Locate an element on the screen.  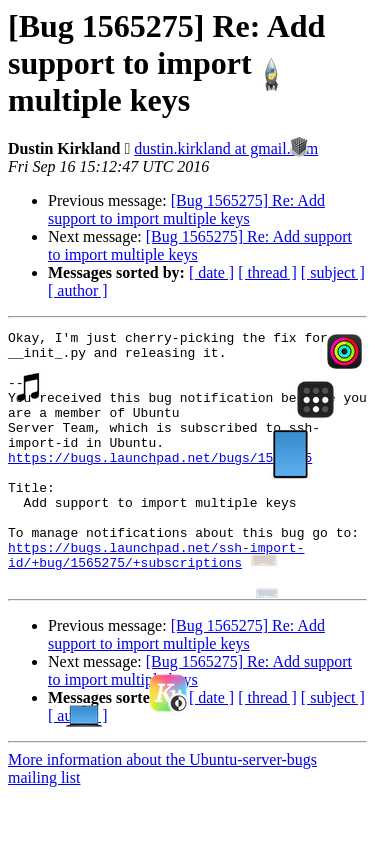
access Xsan storage area network settings is located at coordinates (299, 147).